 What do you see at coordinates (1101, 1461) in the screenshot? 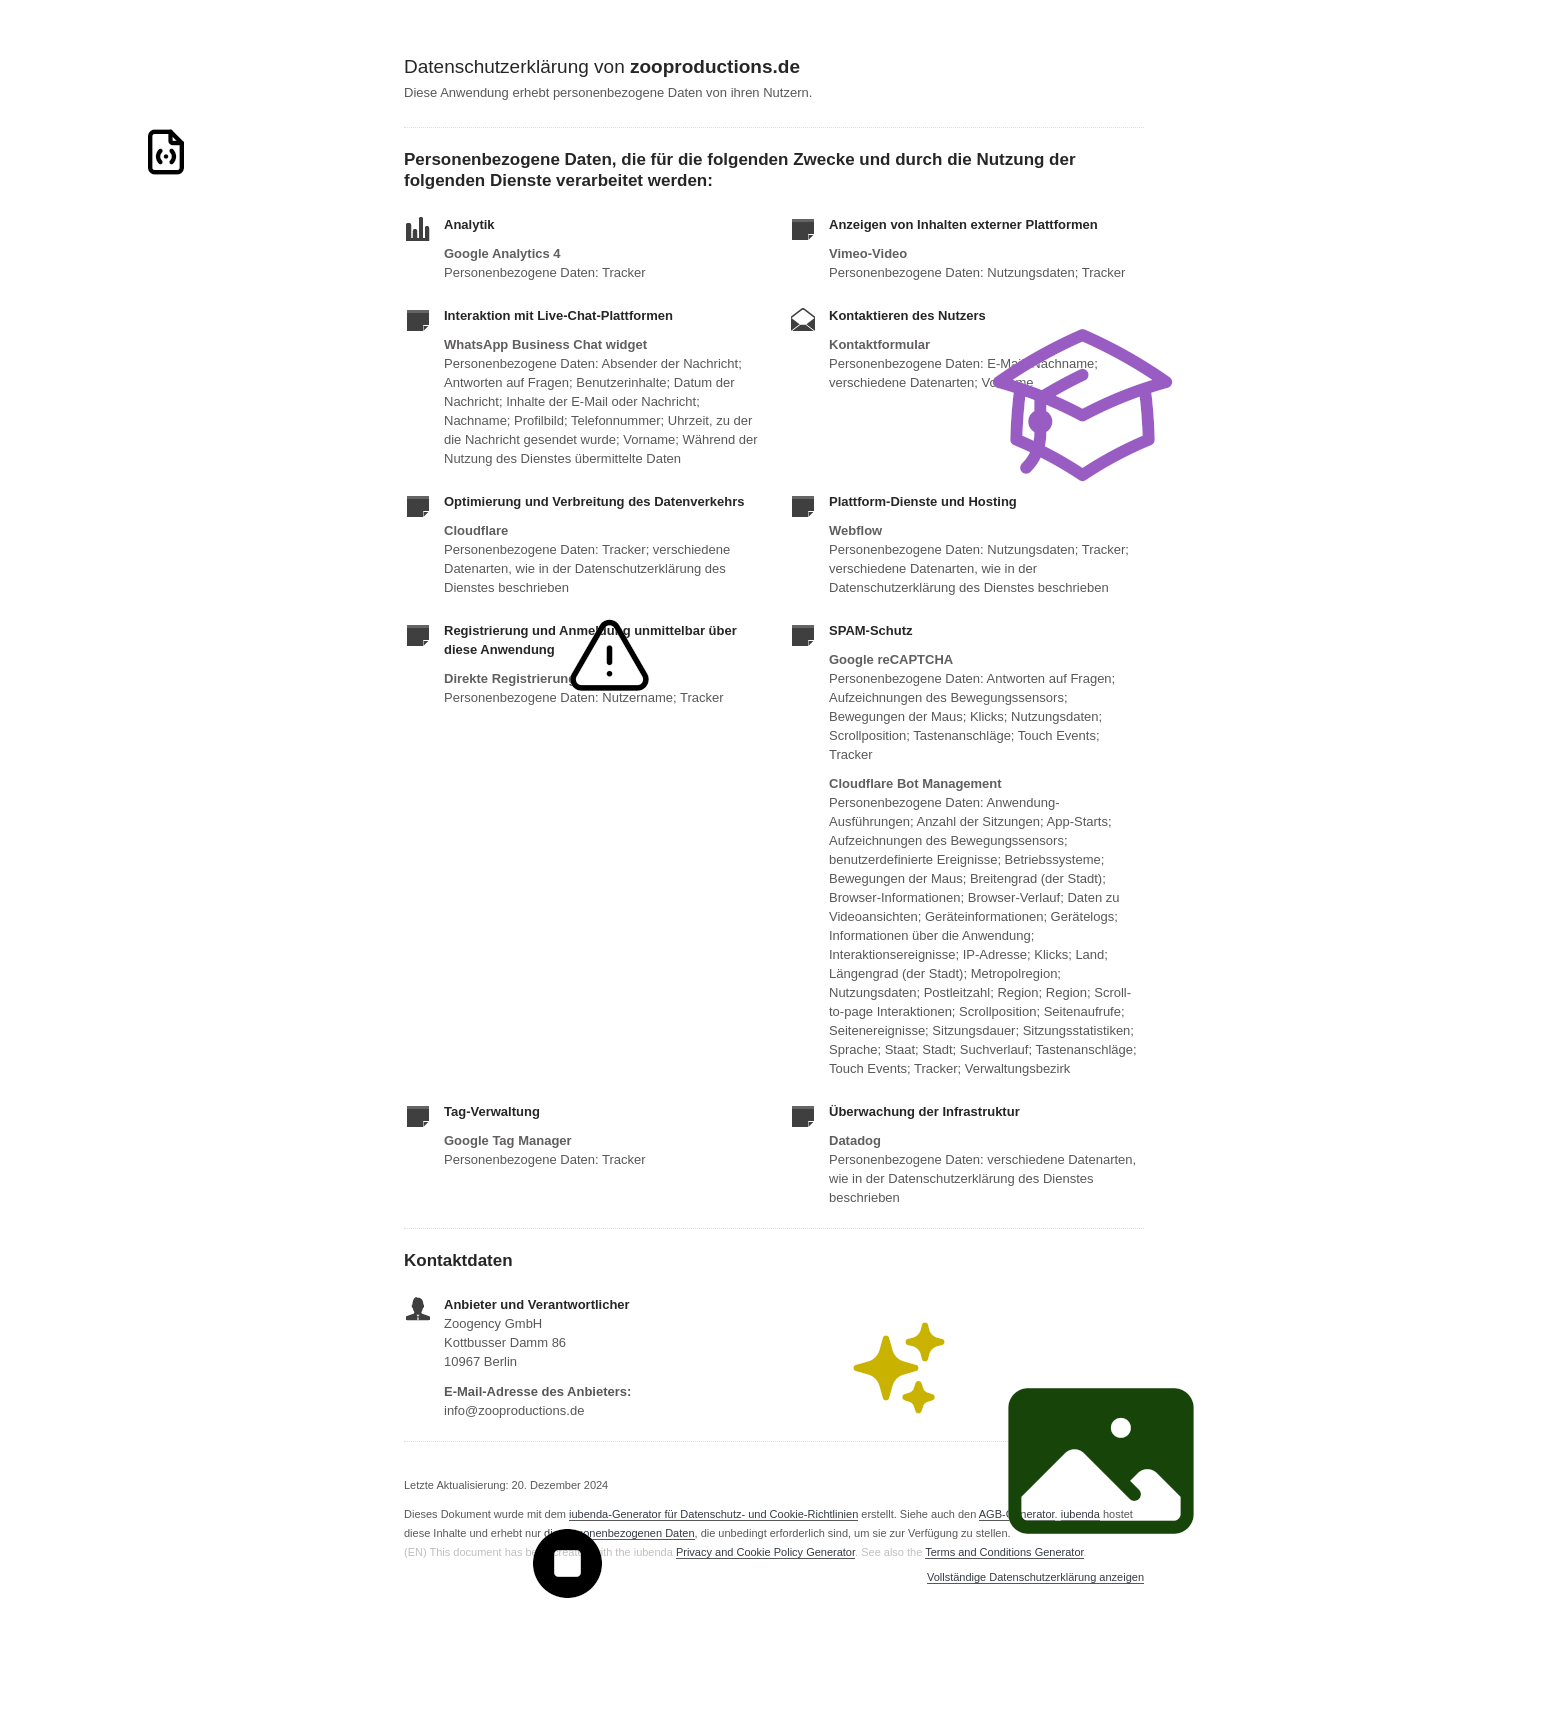
I see `view photo gallery` at bounding box center [1101, 1461].